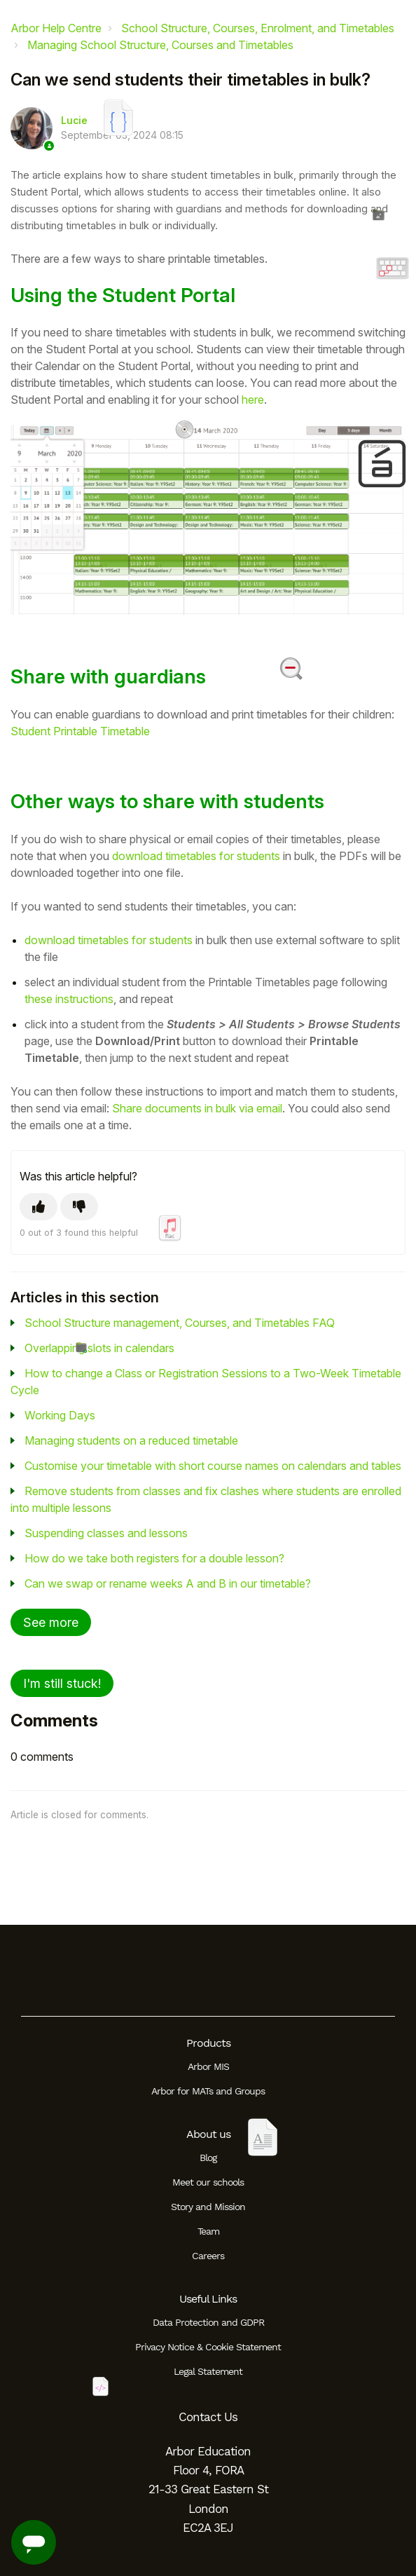 The height and width of the screenshot is (2576, 416). Describe the element at coordinates (118, 118) in the screenshot. I see `a CSS stylesheet file` at that location.